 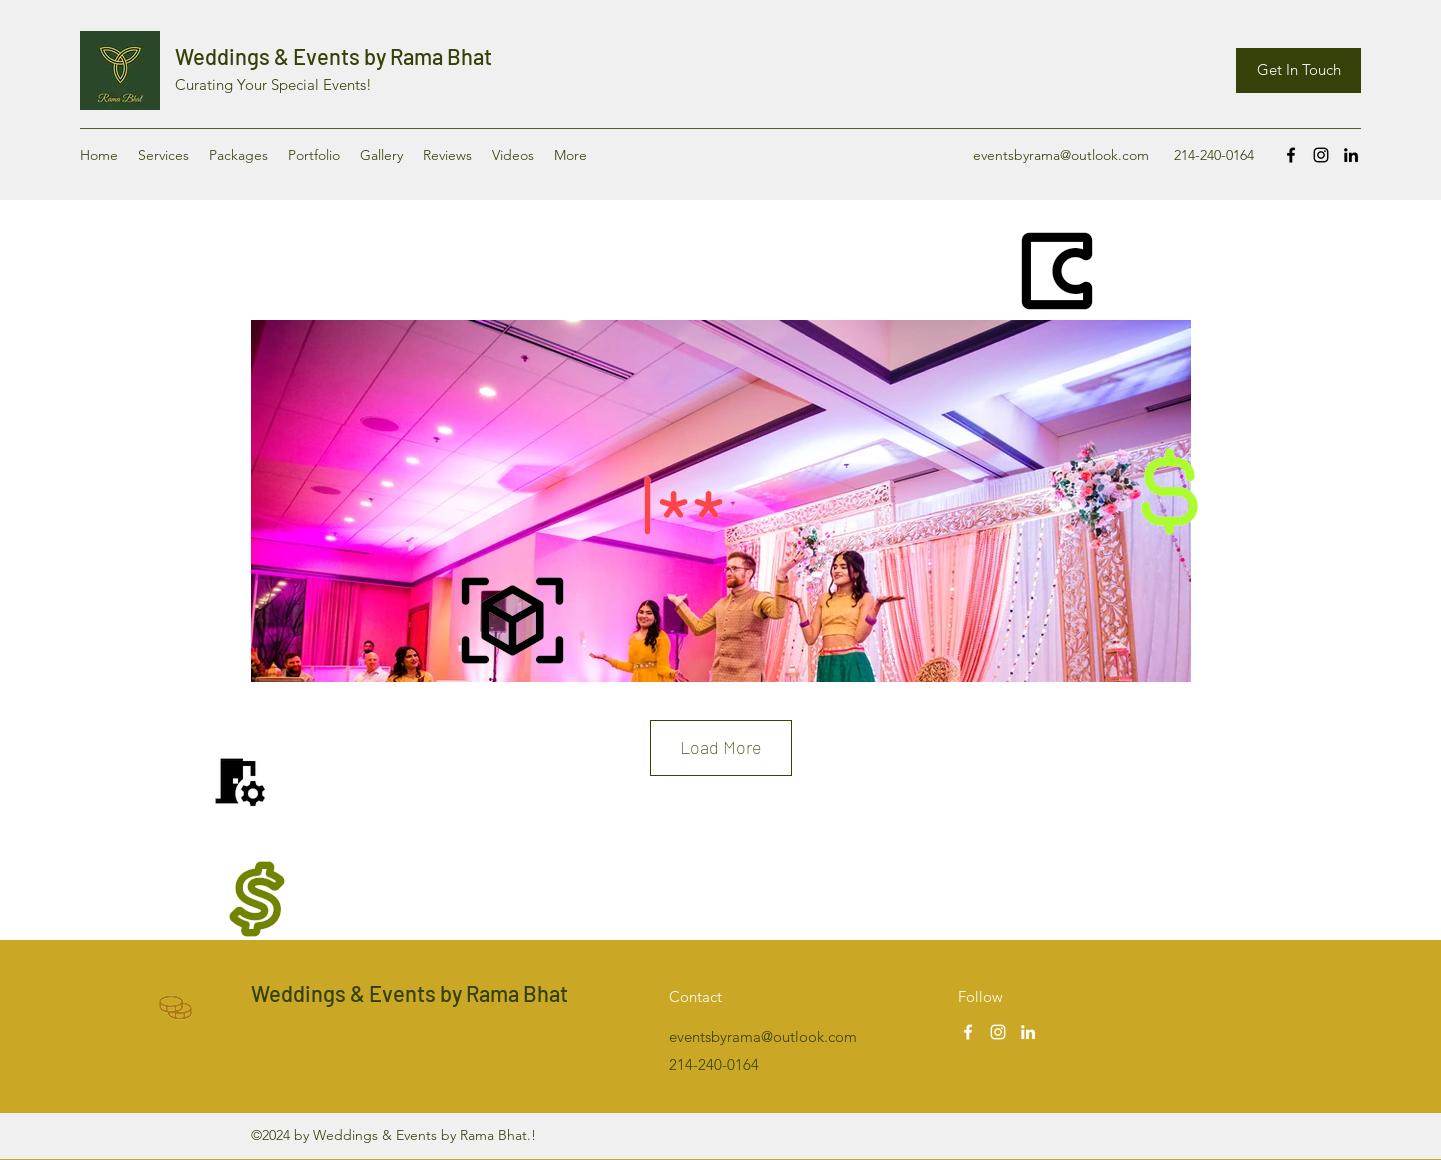 What do you see at coordinates (512, 620) in the screenshot?
I see `scan or capture a 3D object` at bounding box center [512, 620].